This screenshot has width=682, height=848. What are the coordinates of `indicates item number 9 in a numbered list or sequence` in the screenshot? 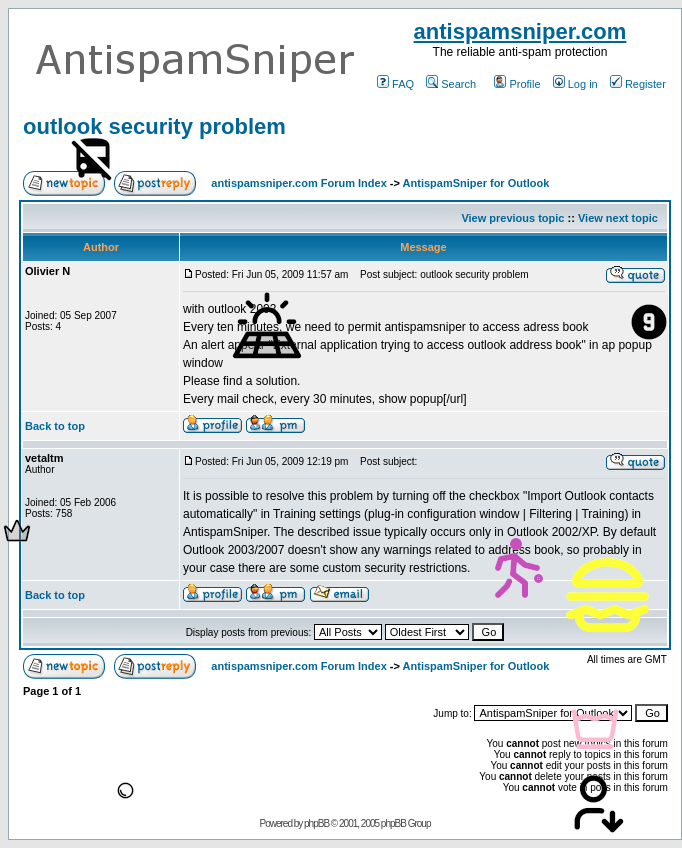 It's located at (649, 322).